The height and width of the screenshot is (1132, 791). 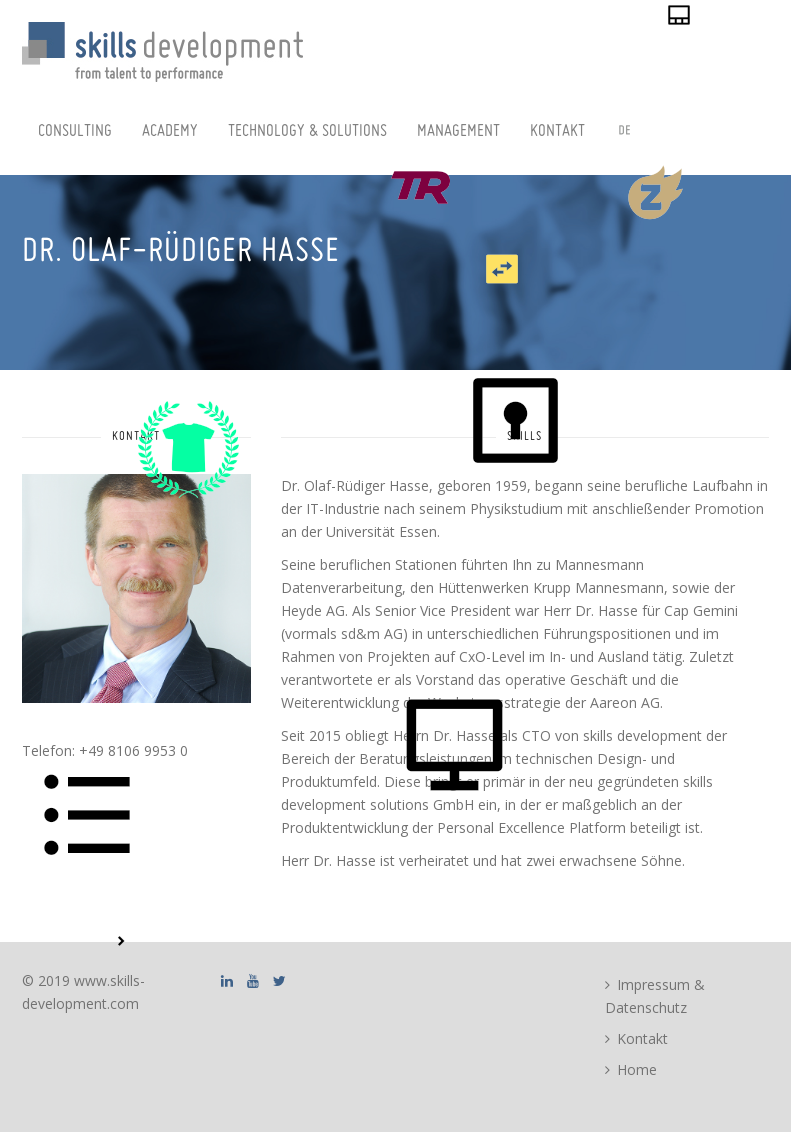 I want to click on access door lock or security settings, so click(x=515, y=420).